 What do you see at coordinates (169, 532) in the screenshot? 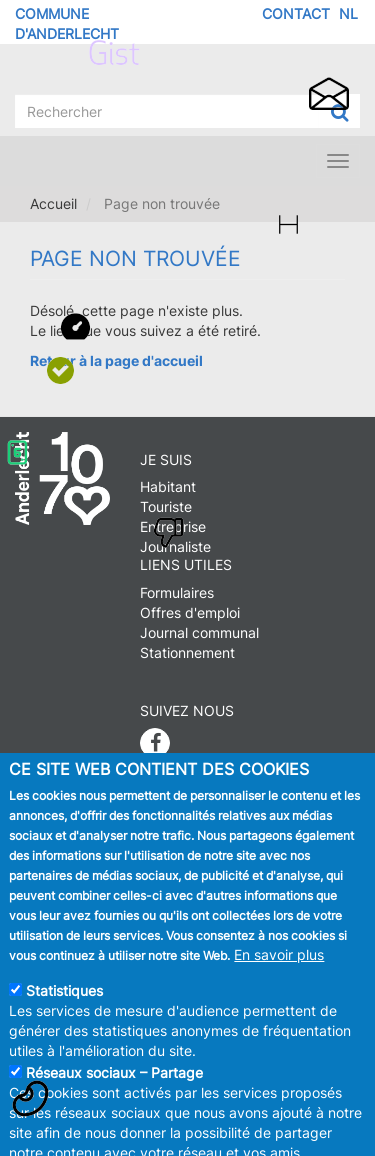
I see `dislike or downvote content` at bounding box center [169, 532].